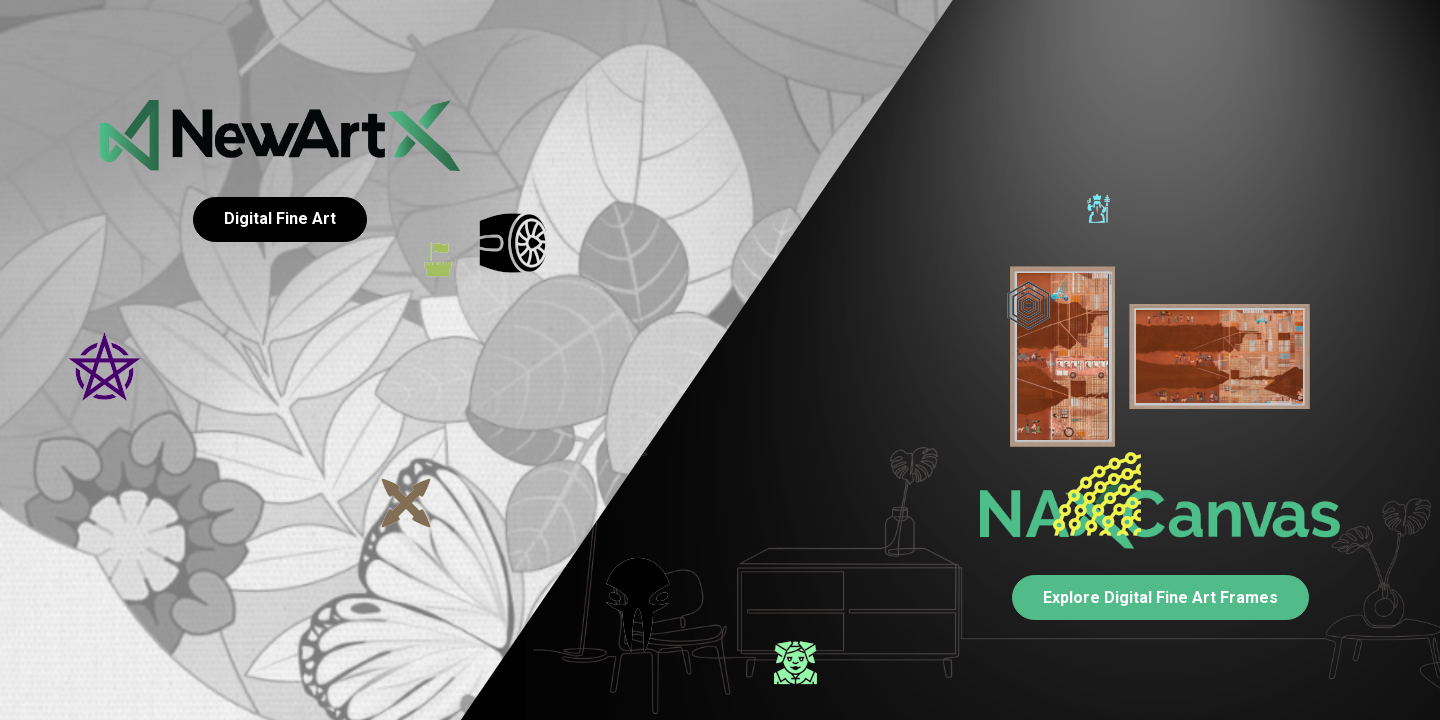 The width and height of the screenshot is (1440, 720). What do you see at coordinates (1098, 208) in the screenshot?
I see `view the hierophant tarot card` at bounding box center [1098, 208].